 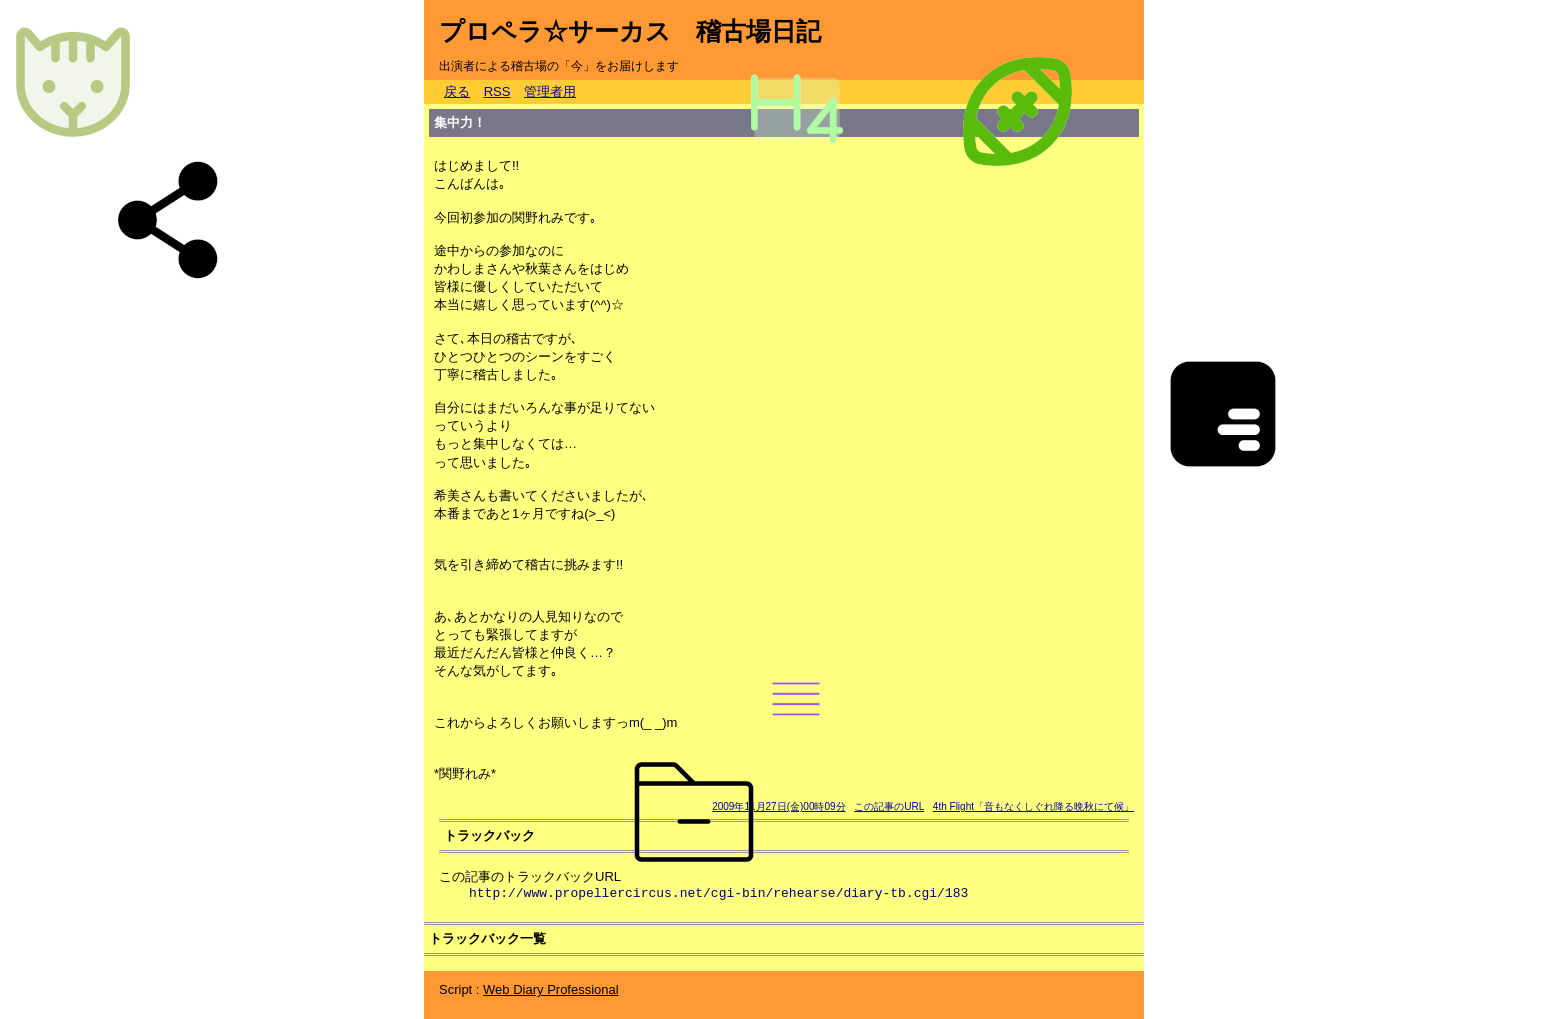 What do you see at coordinates (790, 107) in the screenshot?
I see `format text as heading level 4` at bounding box center [790, 107].